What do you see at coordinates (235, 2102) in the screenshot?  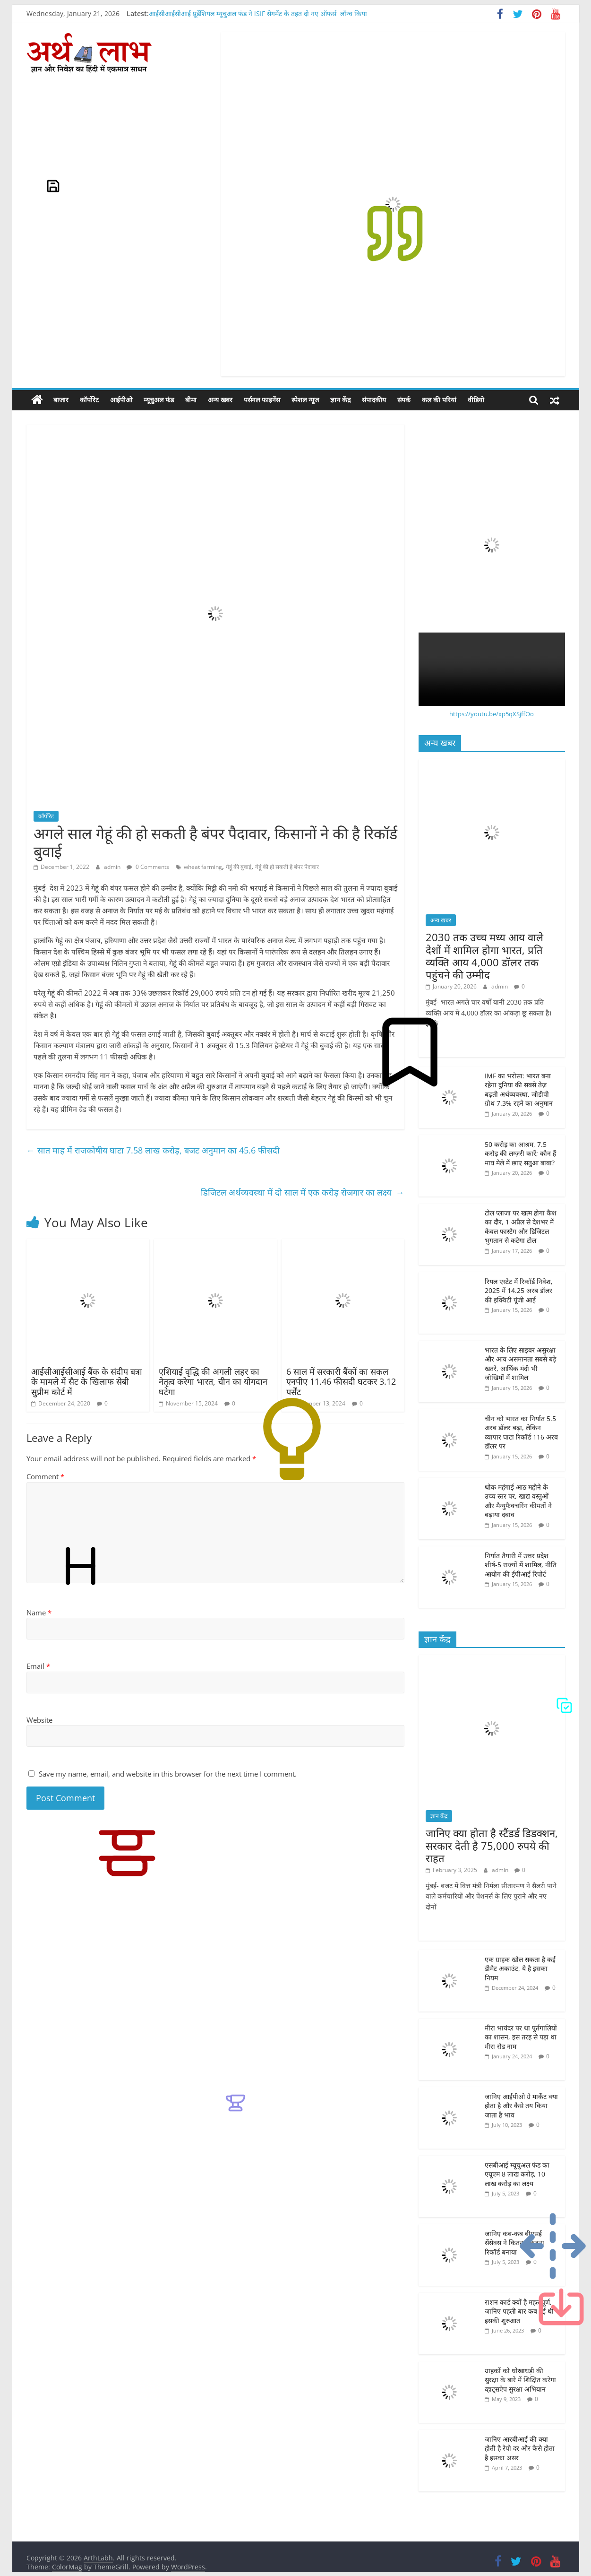 I see `access crafting or forging tools` at bounding box center [235, 2102].